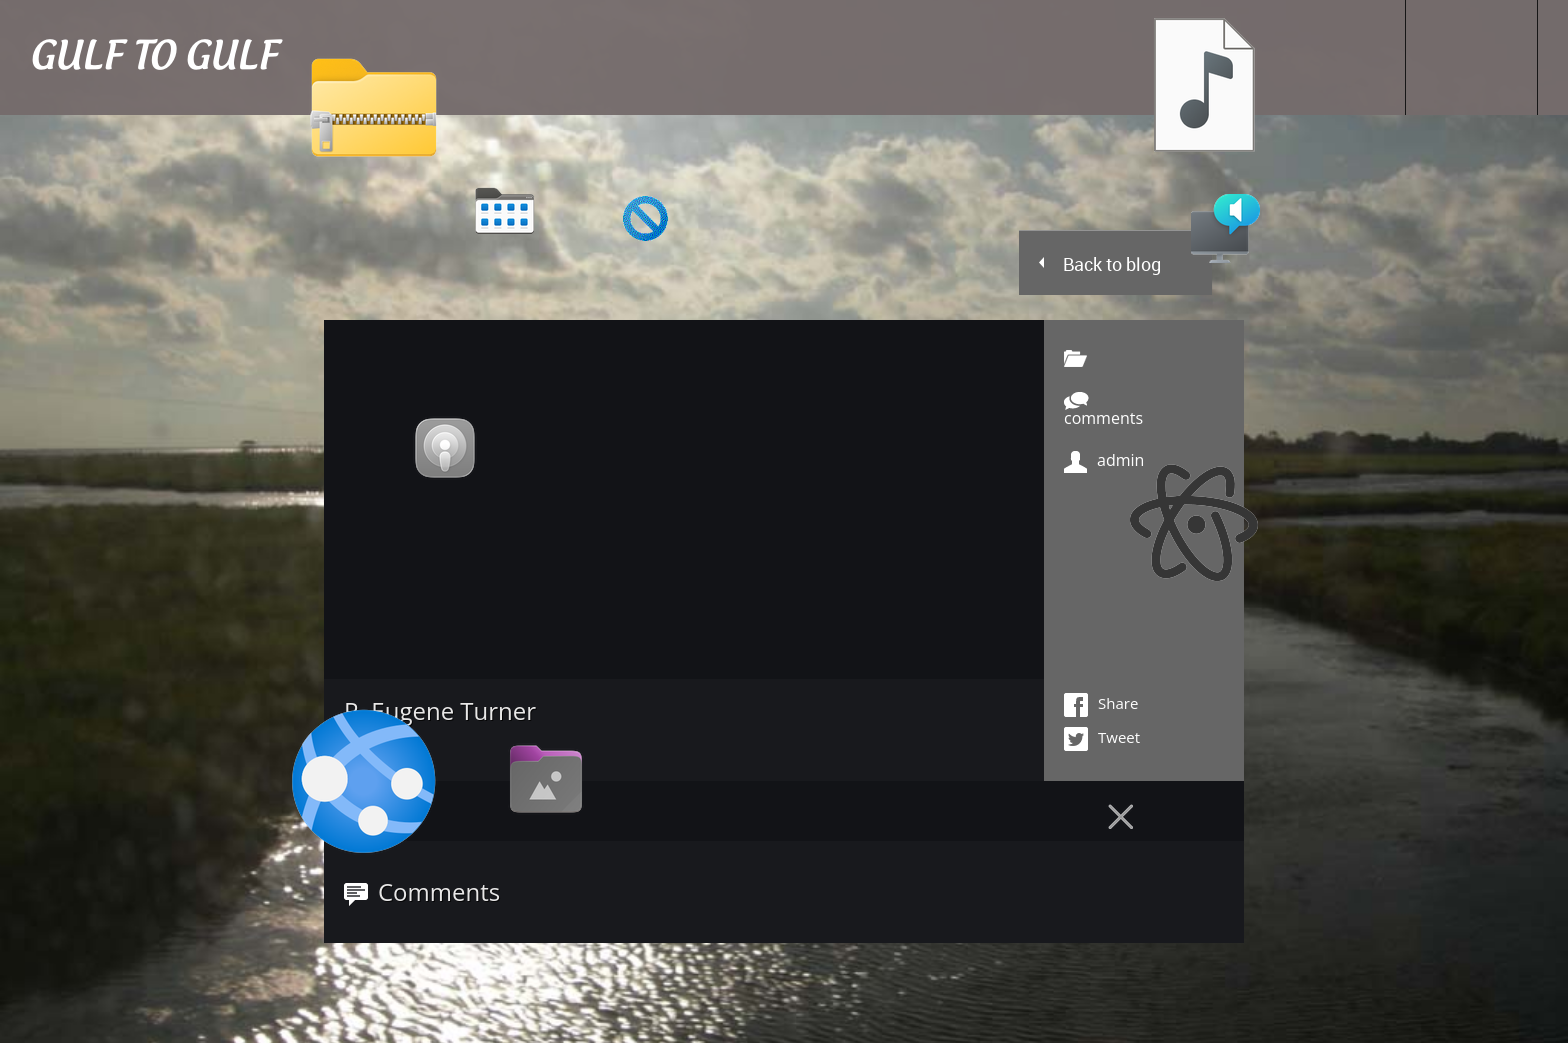 The width and height of the screenshot is (1568, 1043). I want to click on open a compressed zip folder, so click(374, 111).